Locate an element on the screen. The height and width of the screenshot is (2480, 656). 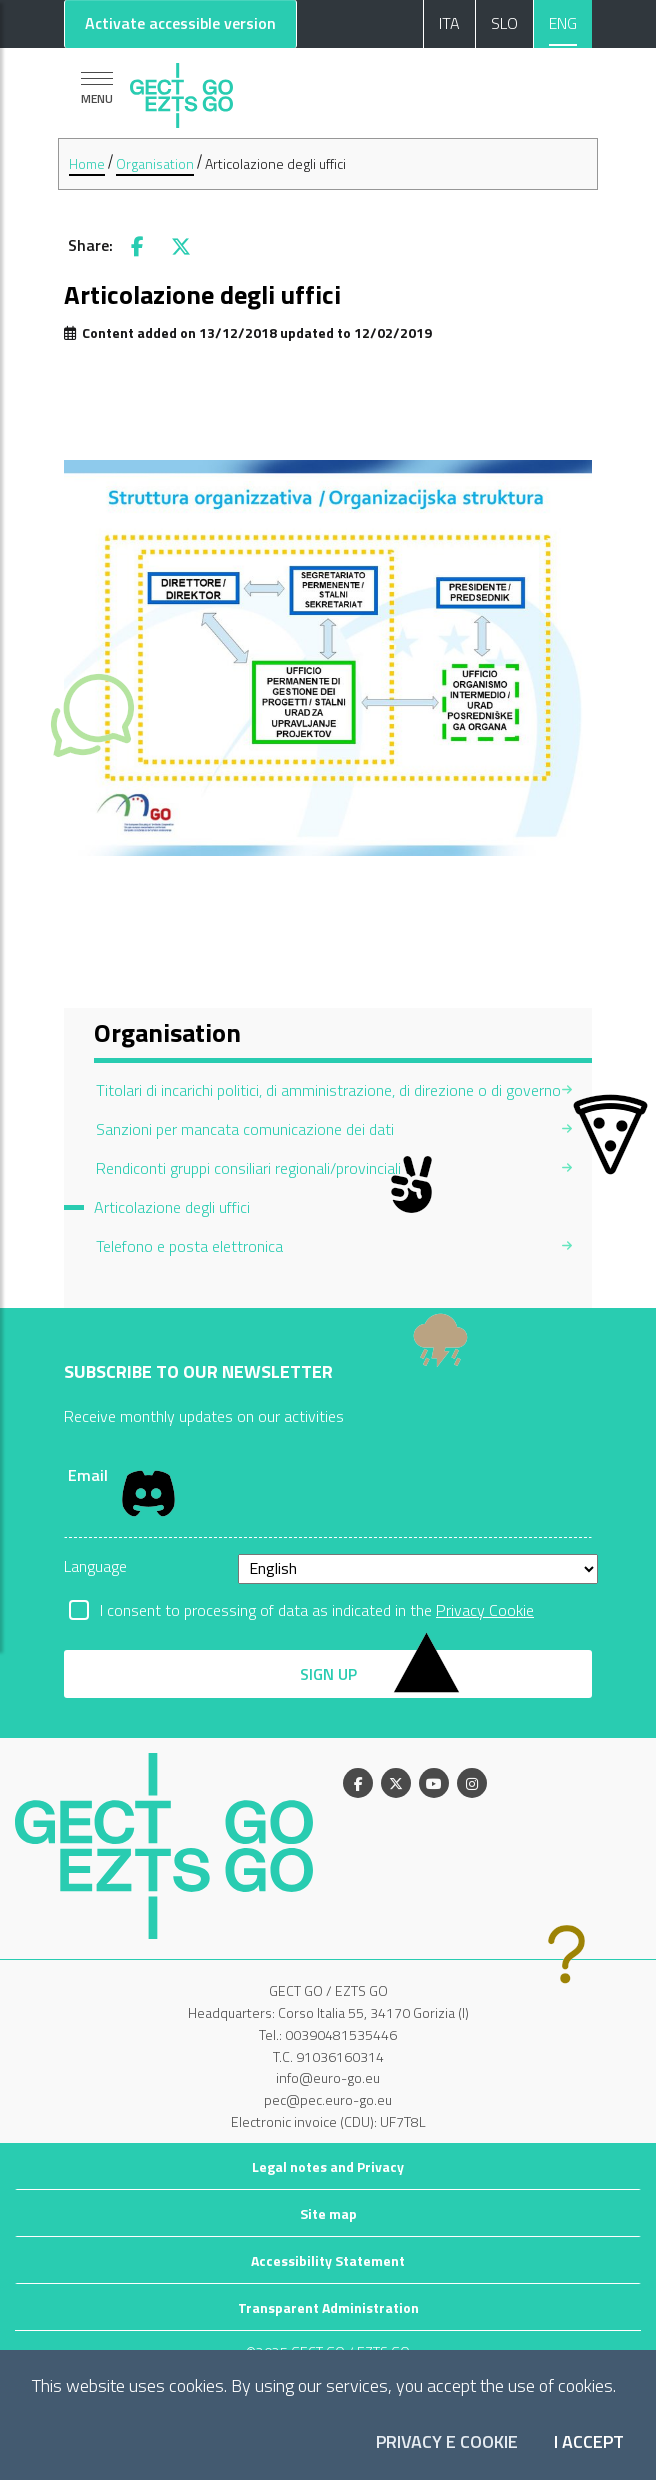
access help or support resources is located at coordinates (566, 1955).